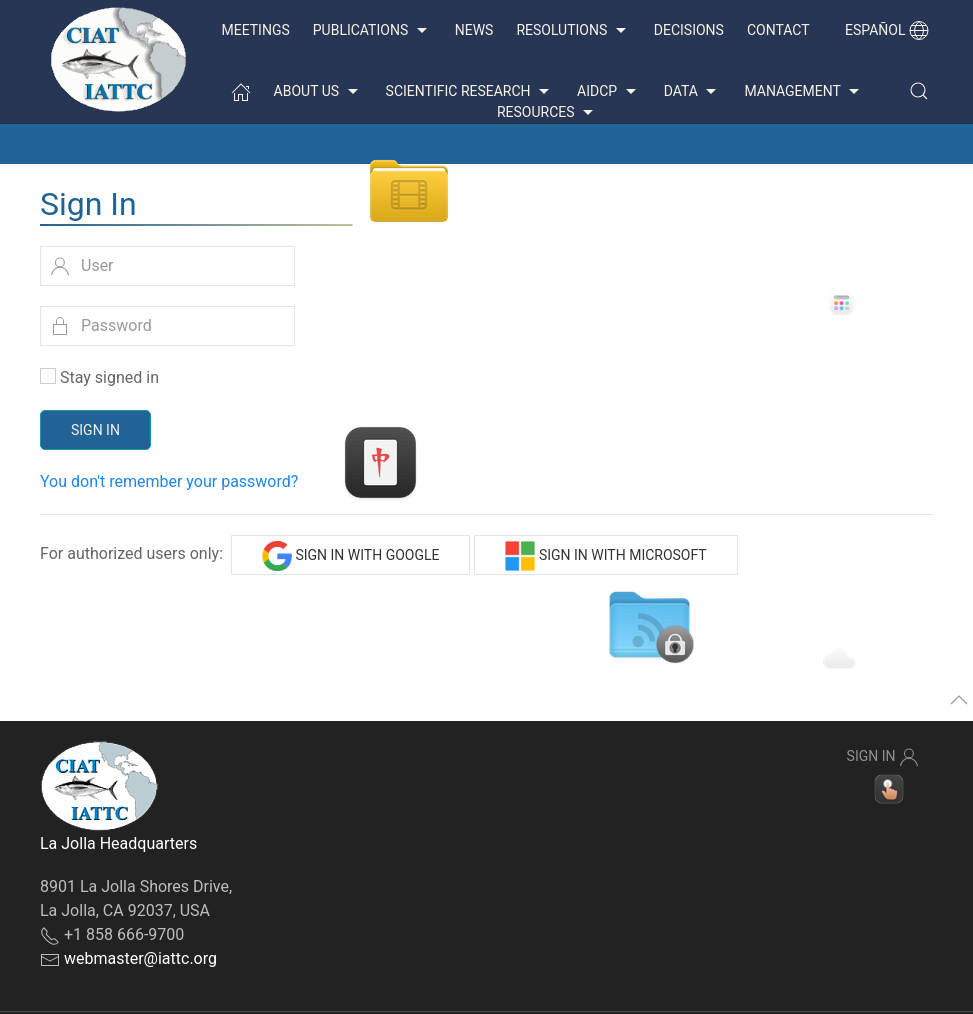 The height and width of the screenshot is (1014, 973). What do you see at coordinates (889, 789) in the screenshot?
I see `touchscreen input settings` at bounding box center [889, 789].